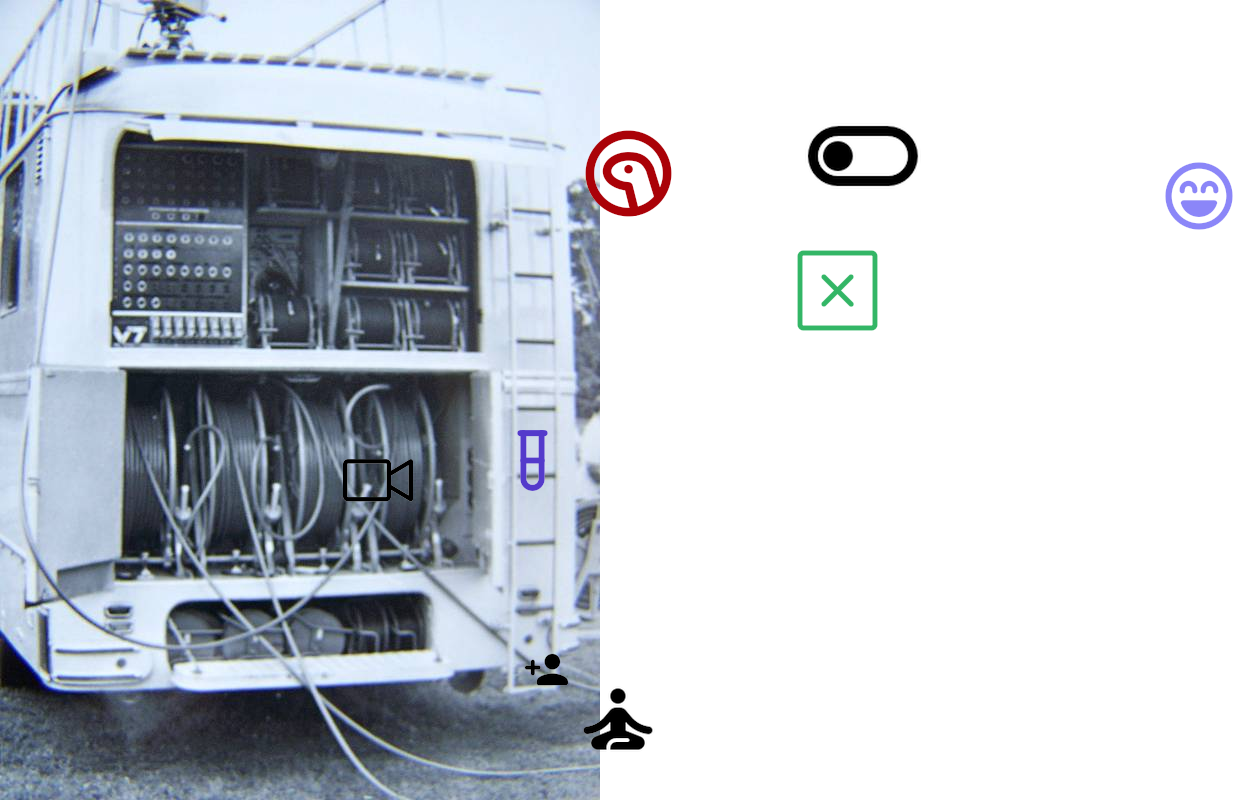  Describe the element at coordinates (546, 669) in the screenshot. I see `add a new contact` at that location.